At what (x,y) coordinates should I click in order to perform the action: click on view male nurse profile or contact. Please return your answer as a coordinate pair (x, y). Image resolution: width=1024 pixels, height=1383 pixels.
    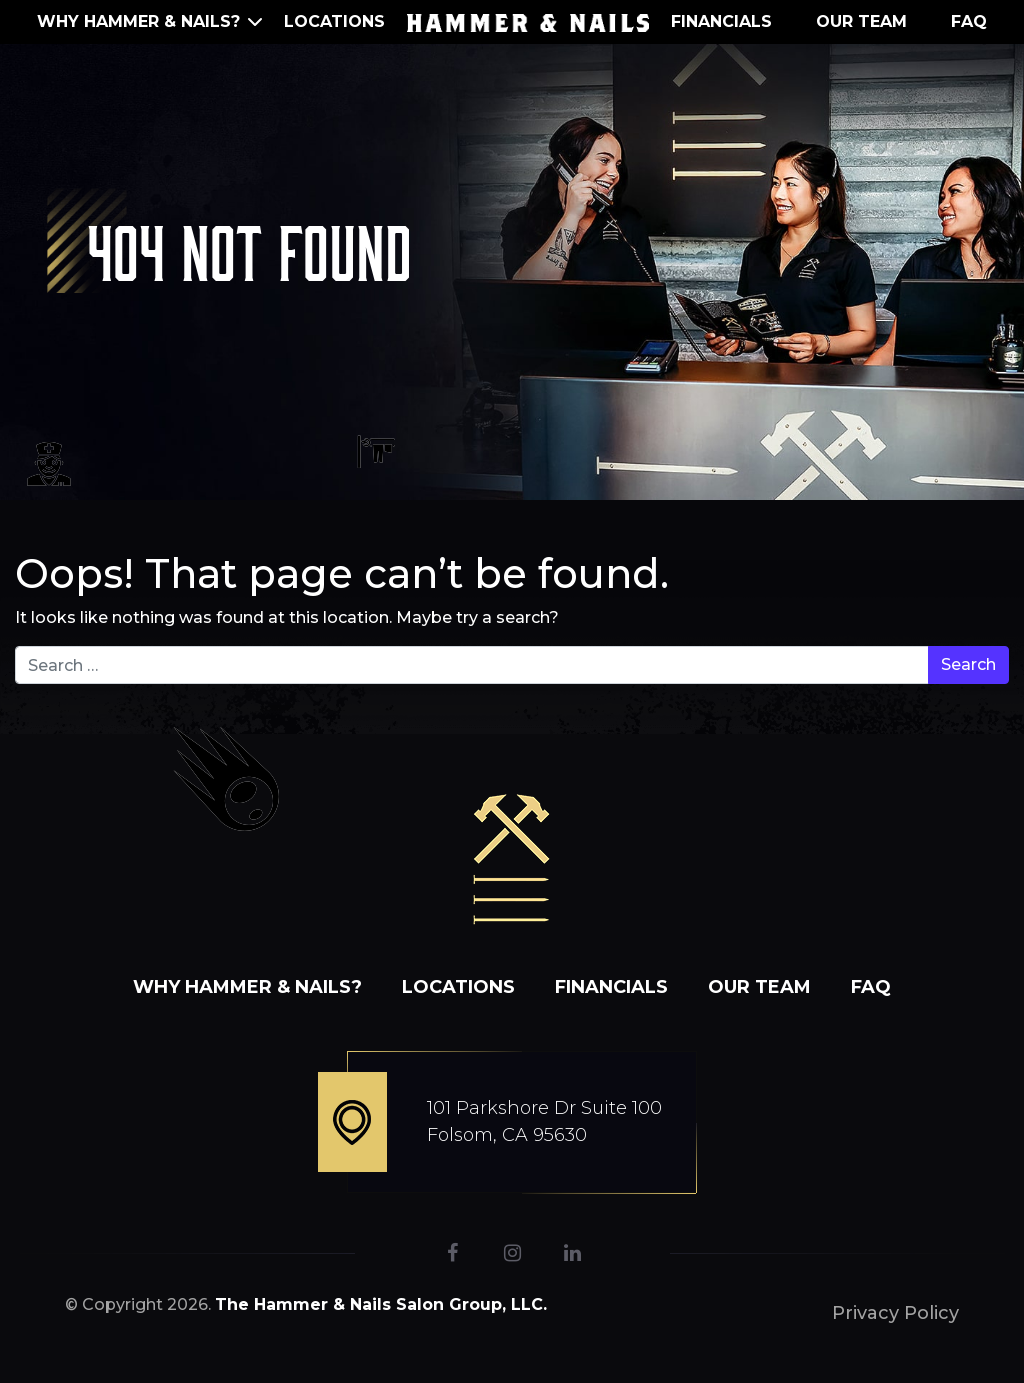
    Looking at the image, I should click on (49, 464).